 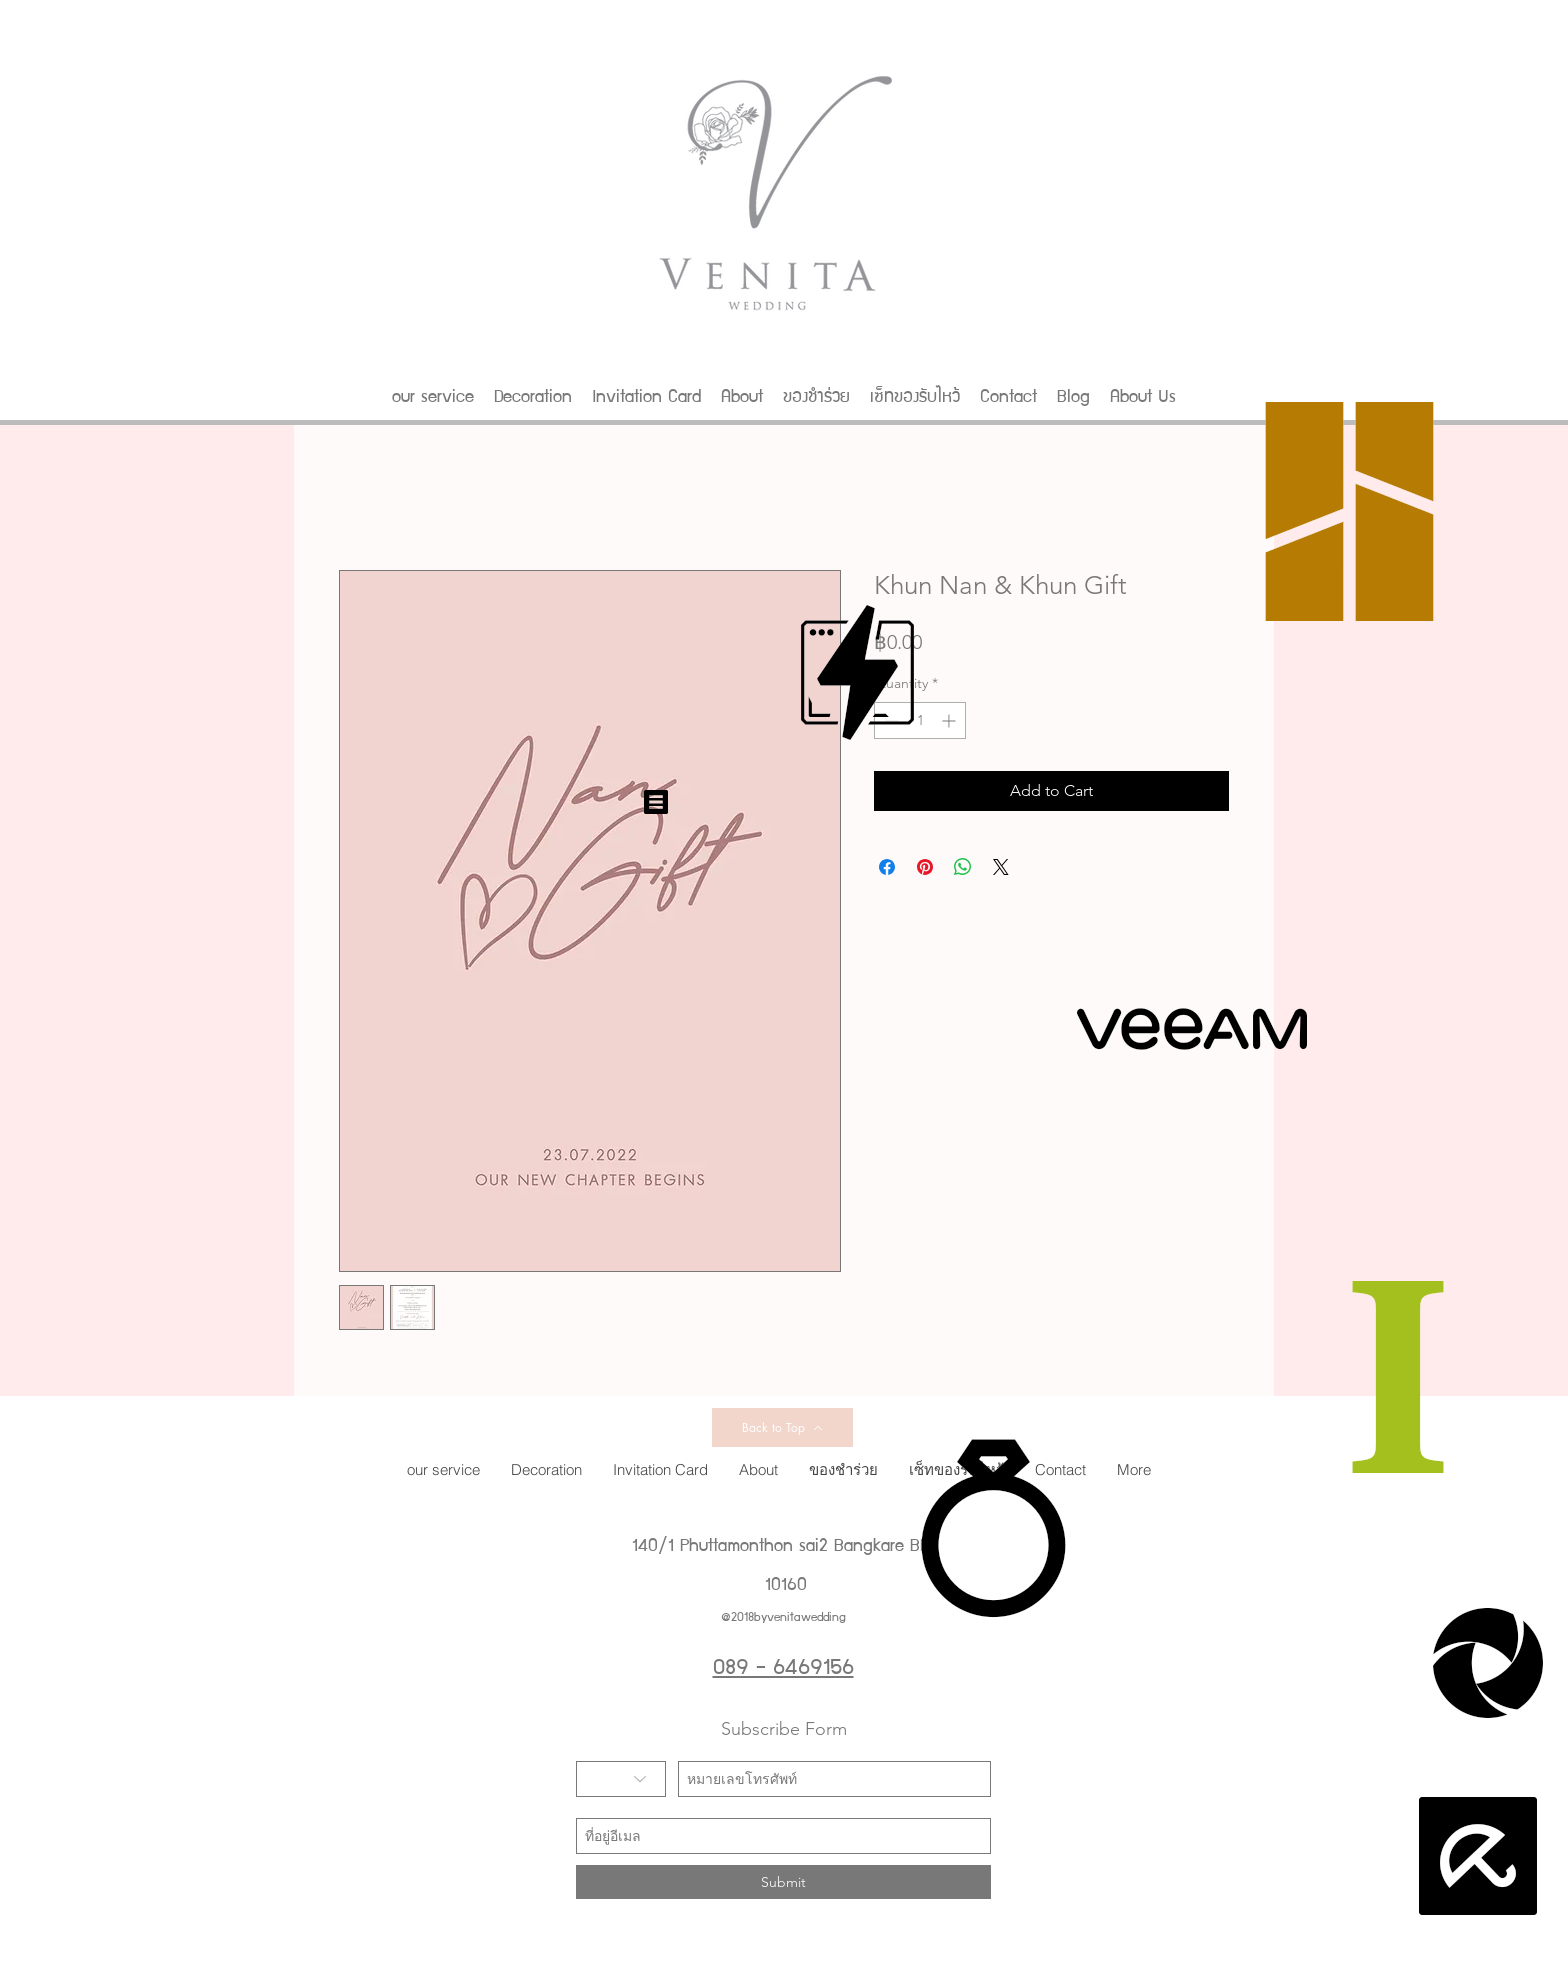 What do you see at coordinates (857, 672) in the screenshot?
I see `cloudflare pages logo` at bounding box center [857, 672].